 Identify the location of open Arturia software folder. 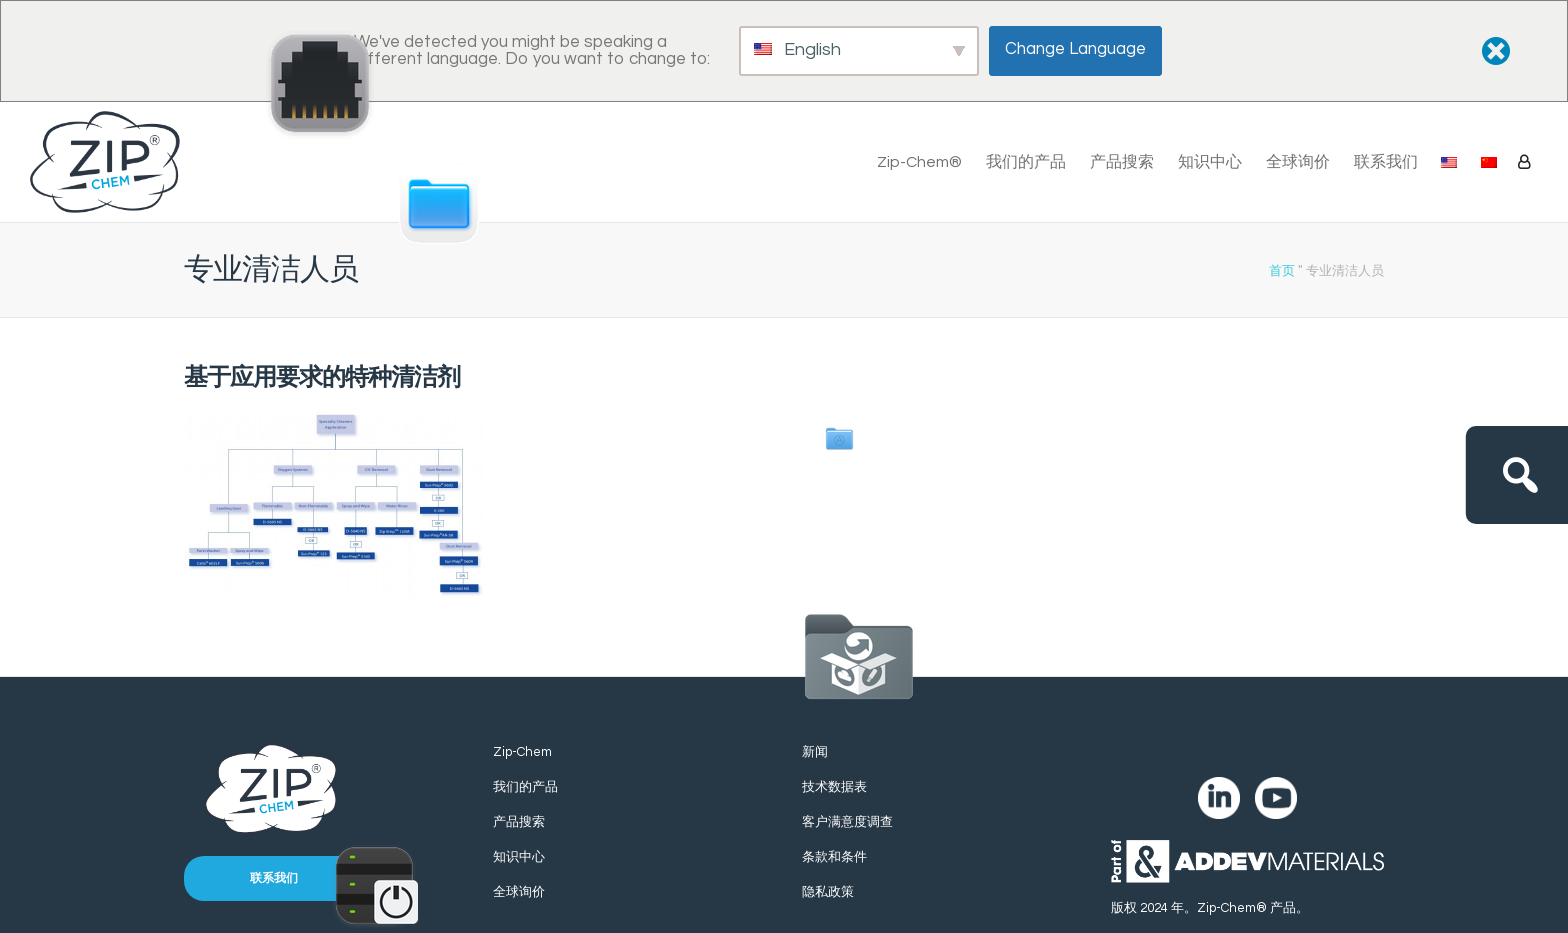
(839, 438).